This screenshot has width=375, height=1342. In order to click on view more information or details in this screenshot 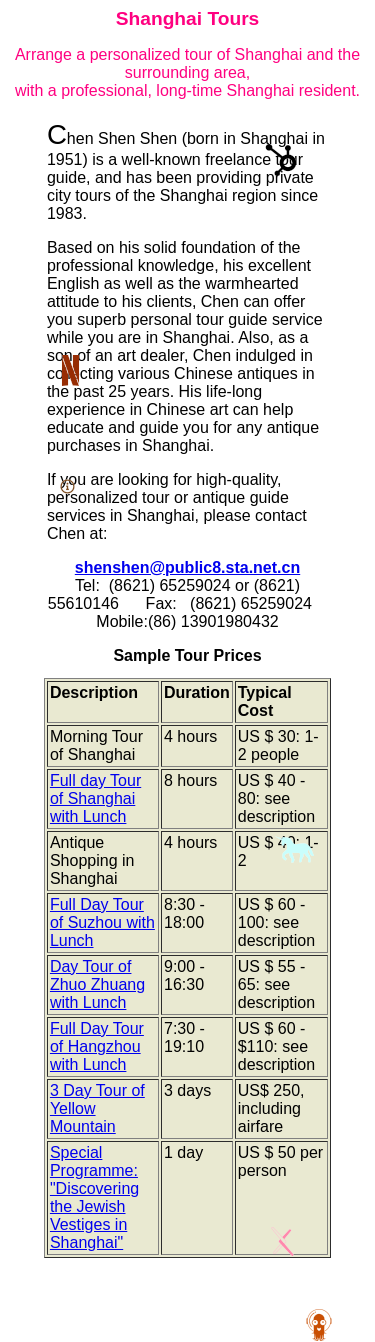, I will do `click(67, 486)`.